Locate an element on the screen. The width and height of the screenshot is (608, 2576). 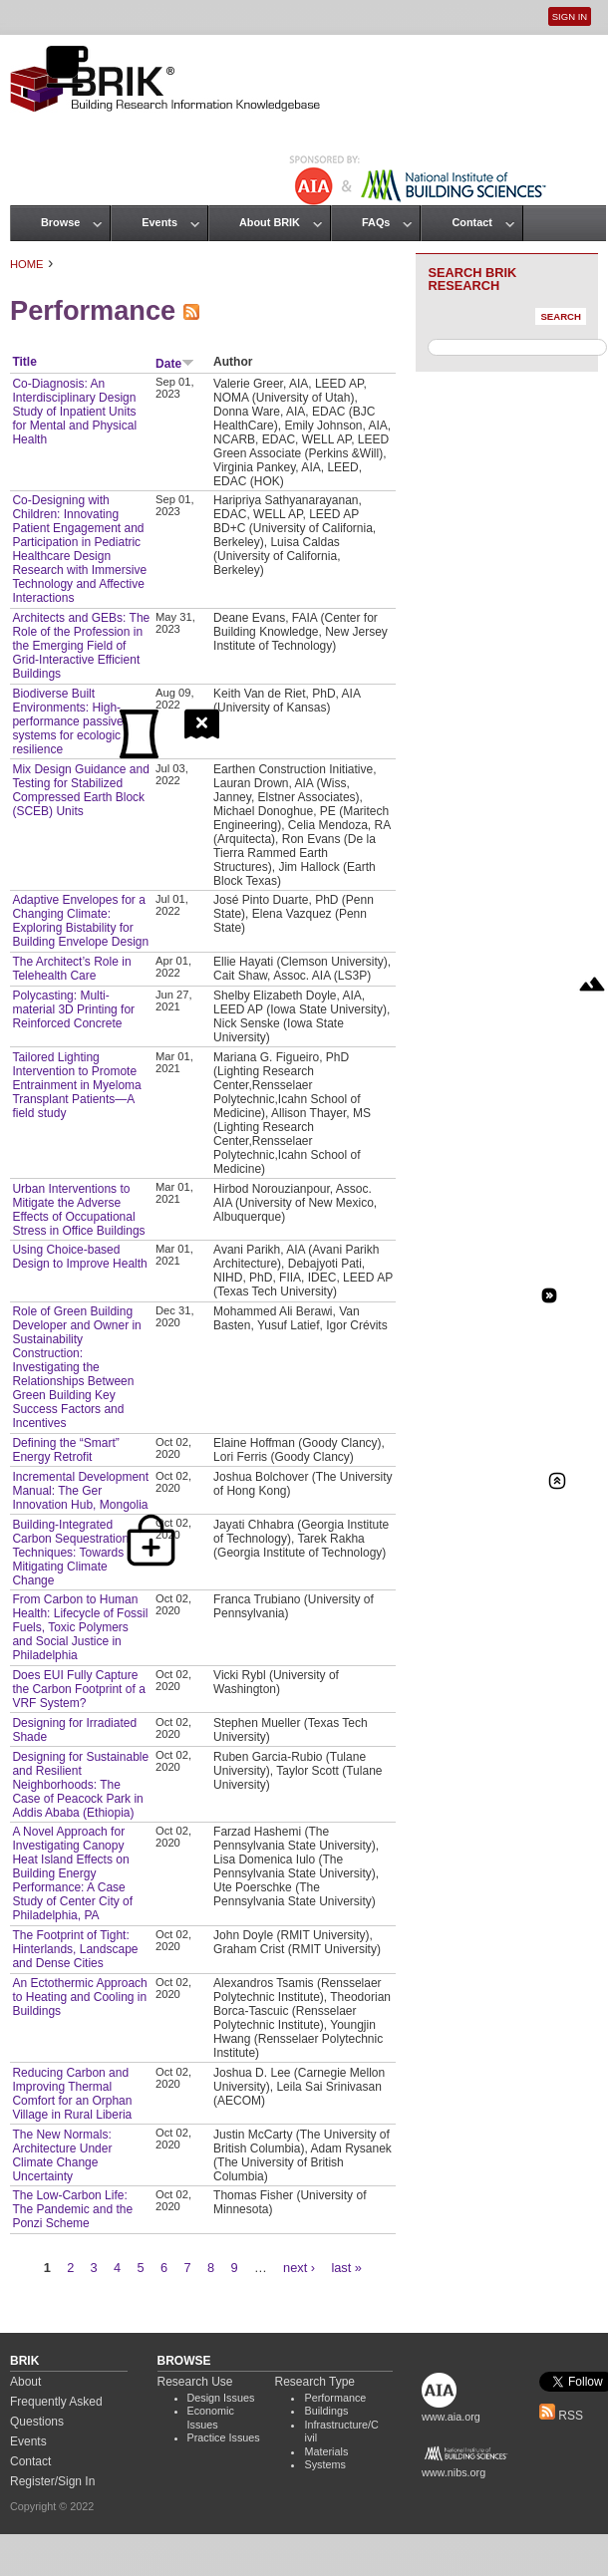
cancel or void a receipt is located at coordinates (201, 723).